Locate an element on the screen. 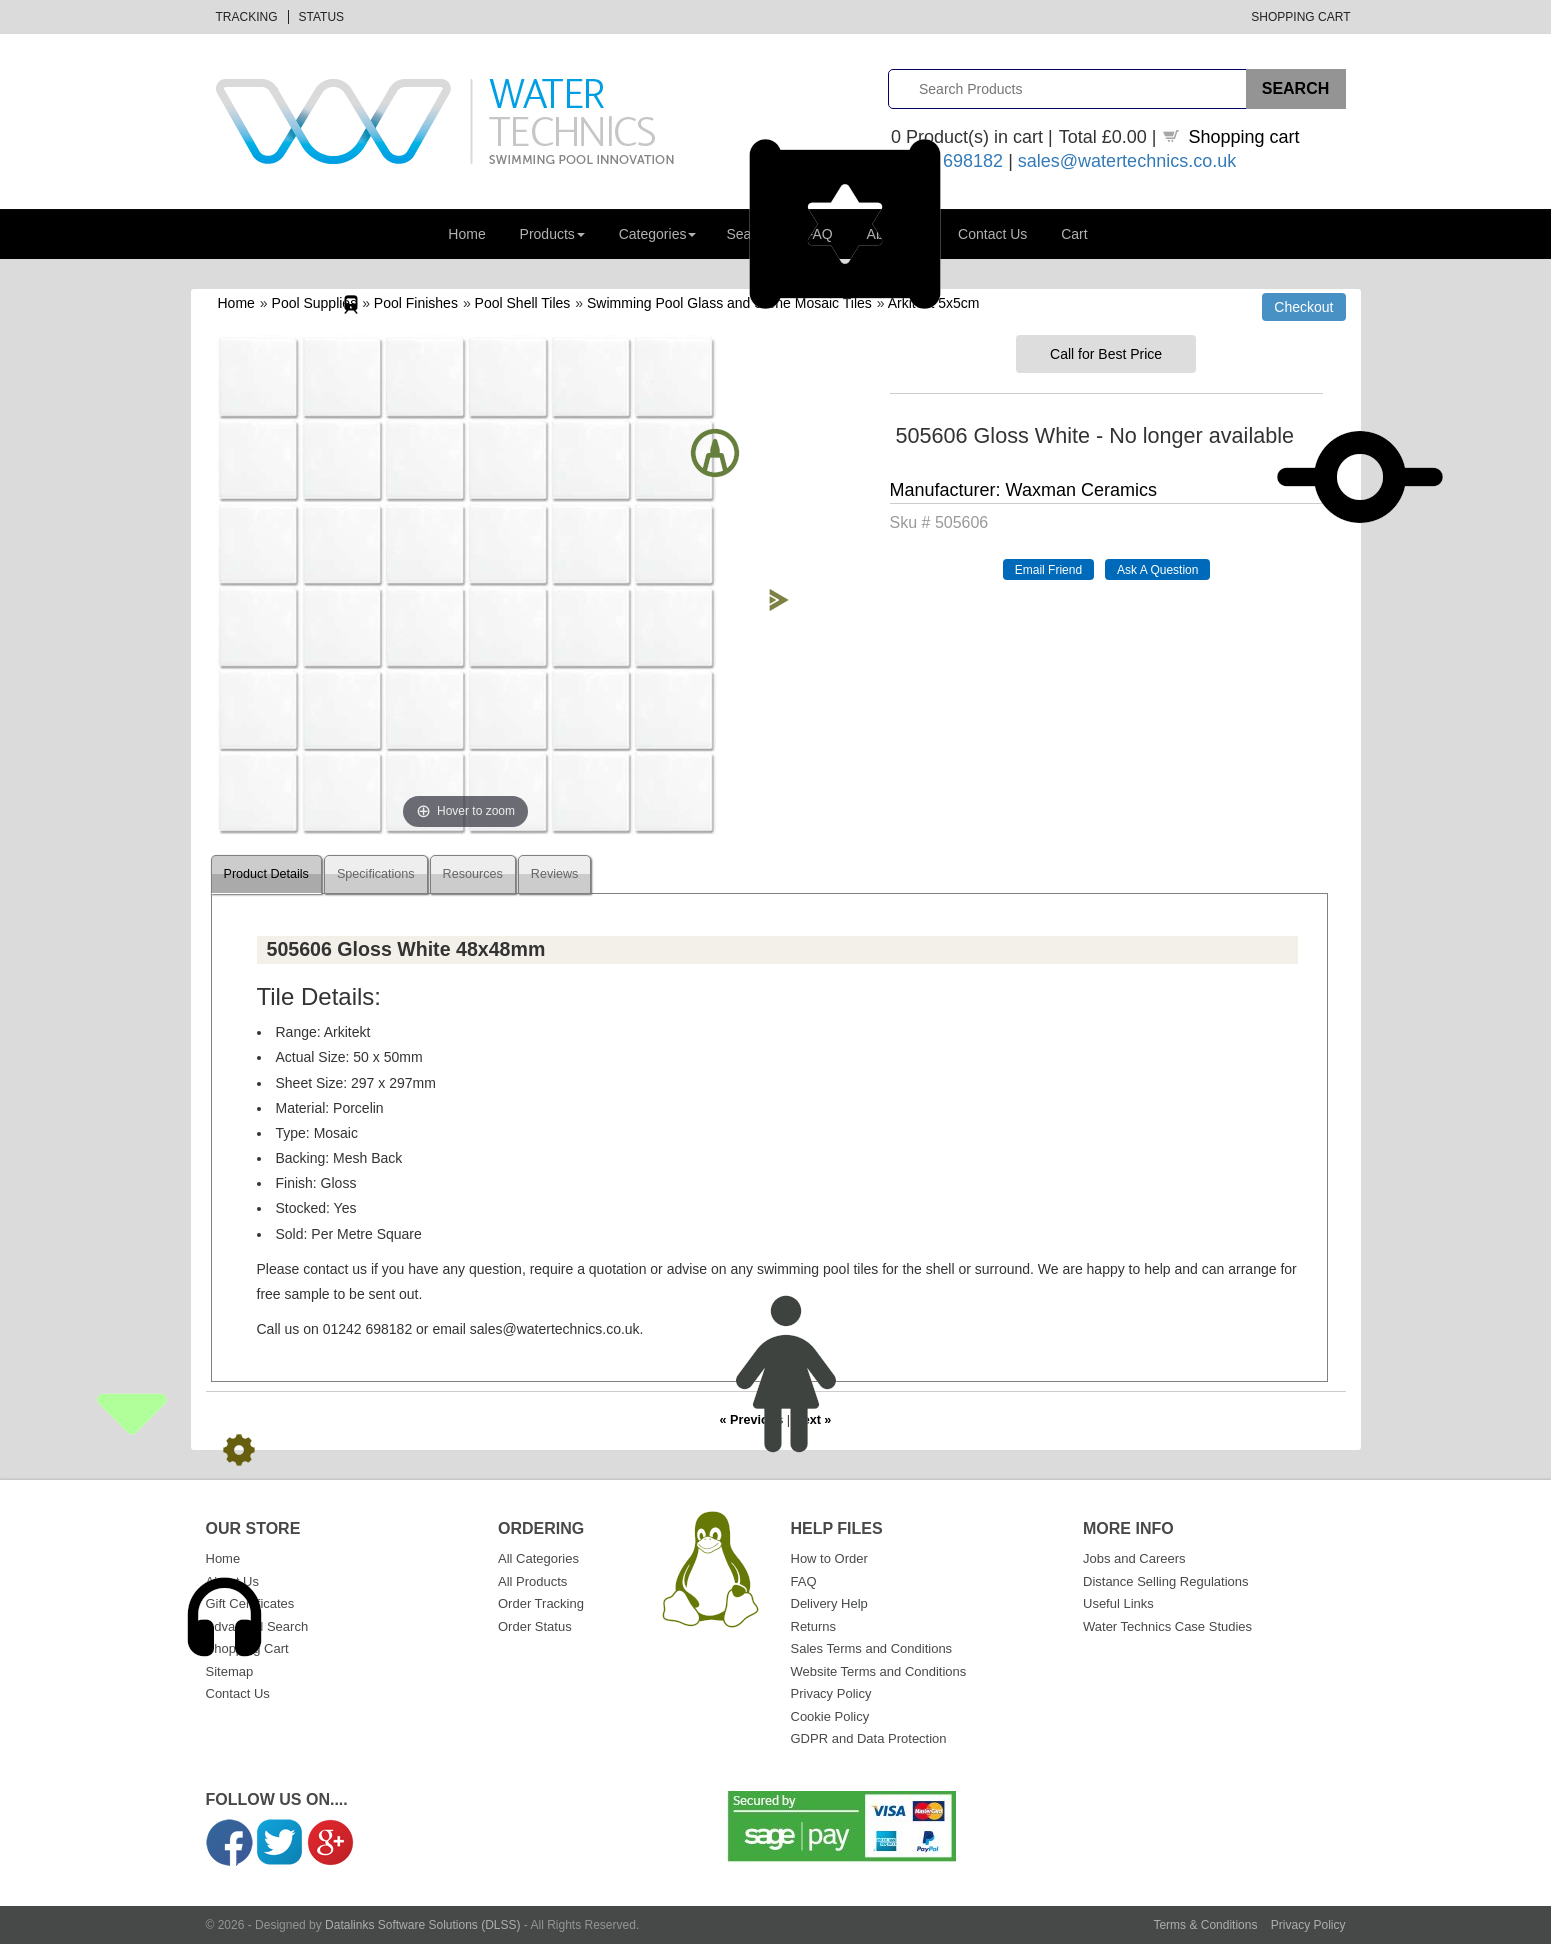 The width and height of the screenshot is (1551, 1944). indicates female or women's restroom is located at coordinates (786, 1374).